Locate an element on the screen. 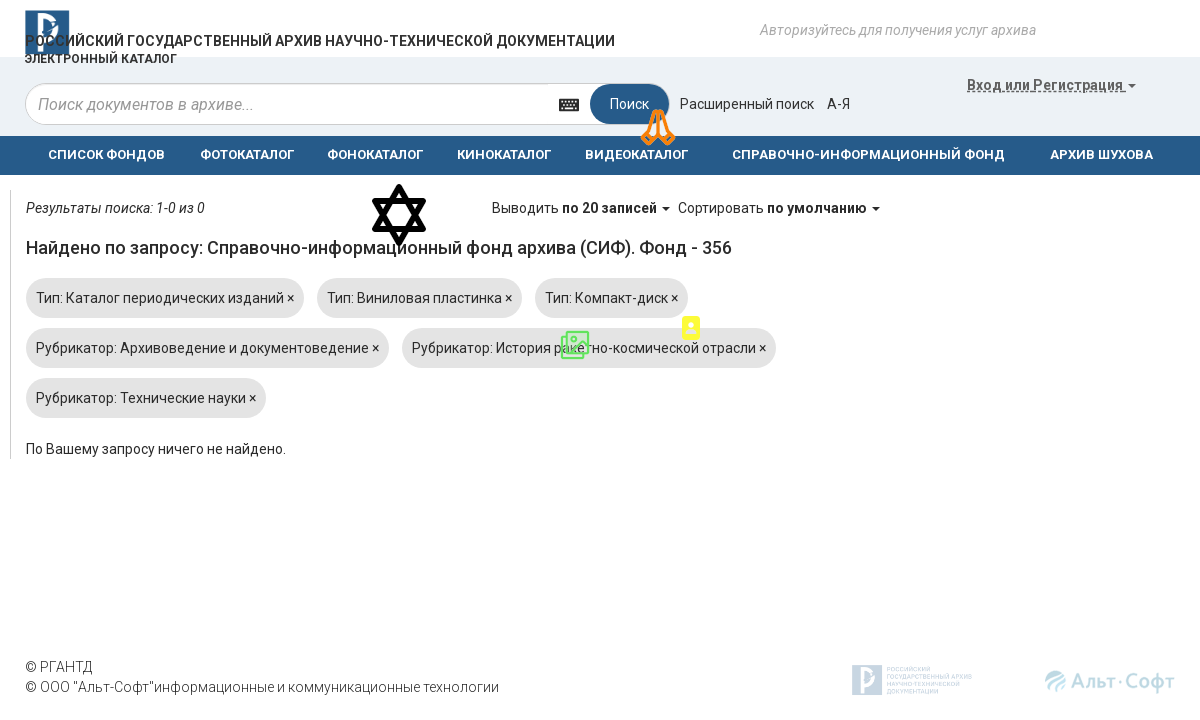 The height and width of the screenshot is (720, 1200). express gratitude or thanks is located at coordinates (658, 128).